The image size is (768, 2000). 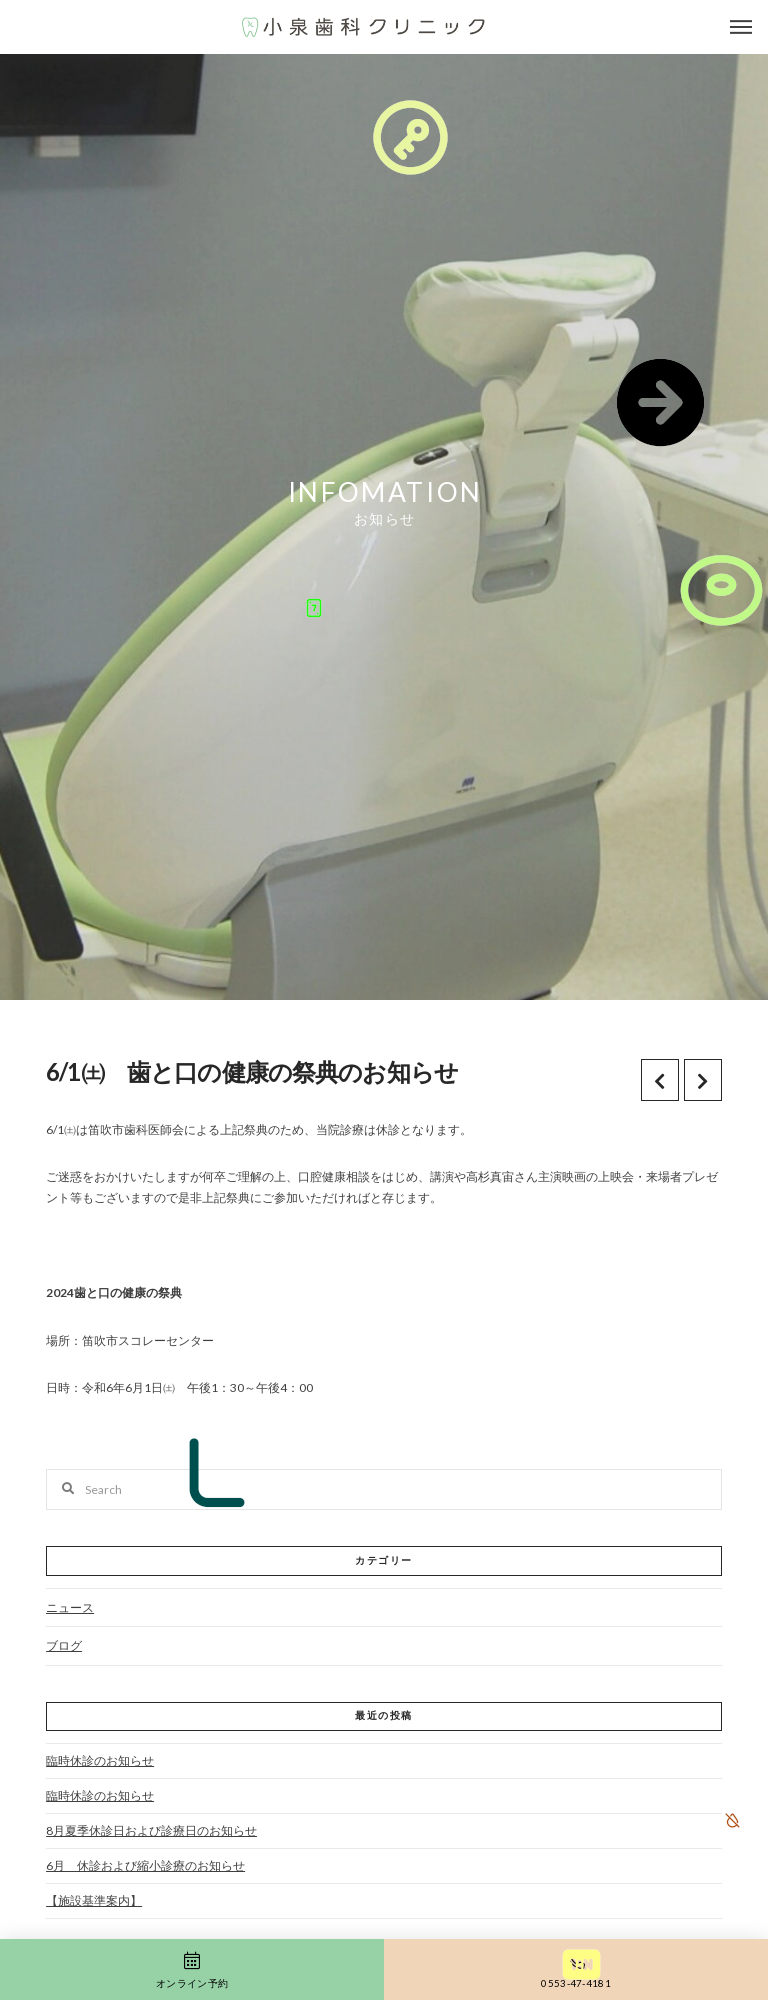 I want to click on play a 7 card in a card game, so click(x=314, y=608).